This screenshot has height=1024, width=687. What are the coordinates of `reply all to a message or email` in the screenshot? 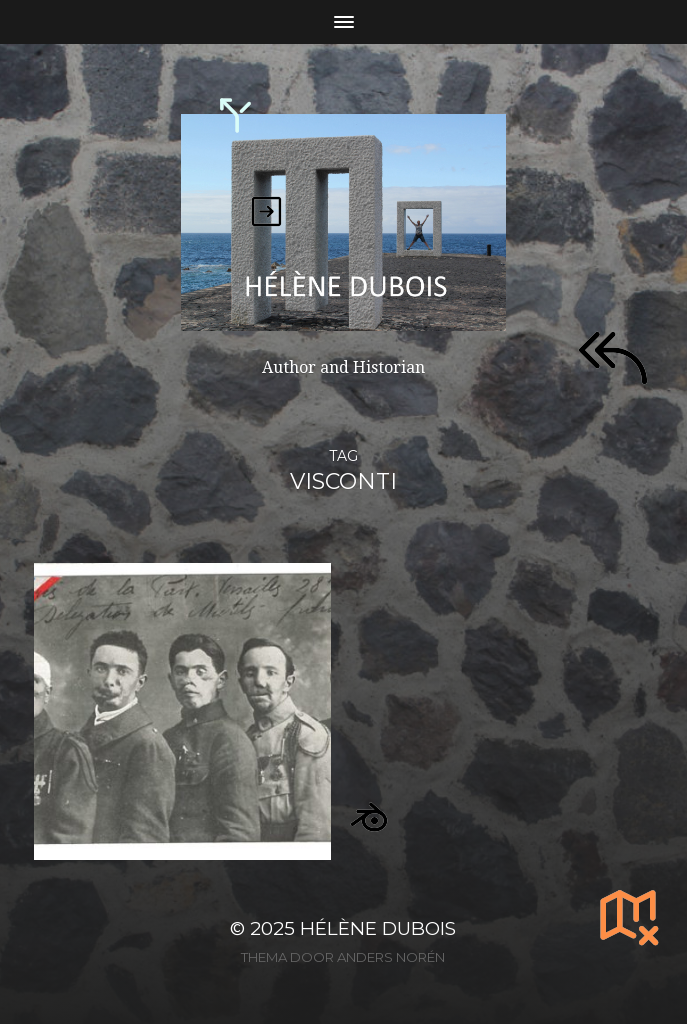 It's located at (613, 358).